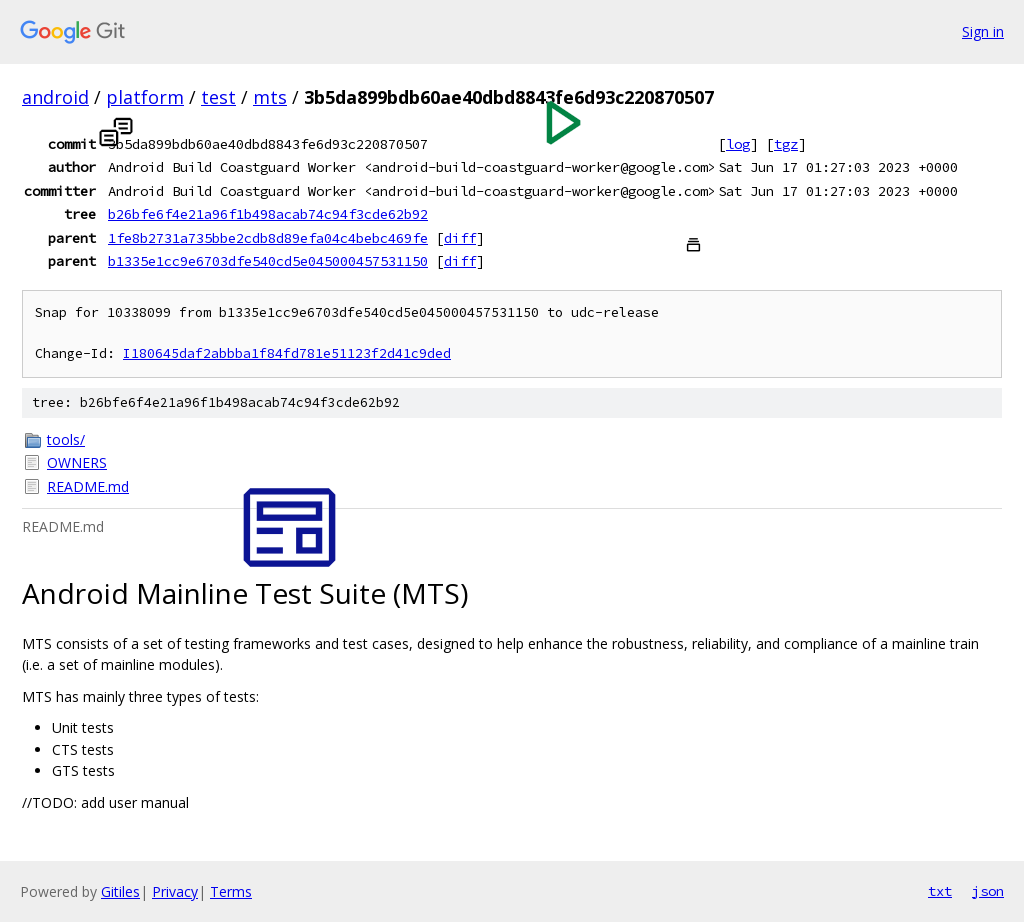 The height and width of the screenshot is (922, 1024). I want to click on view stacked cards or layers, so click(693, 245).